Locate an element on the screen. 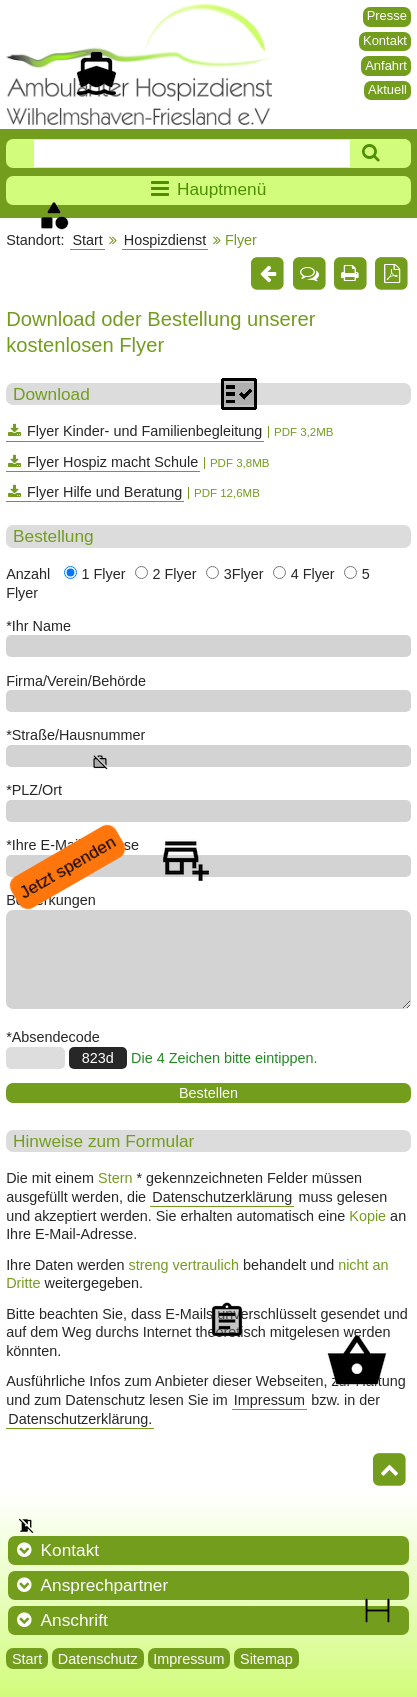 The height and width of the screenshot is (1697, 417). browse or filter by category is located at coordinates (54, 215).